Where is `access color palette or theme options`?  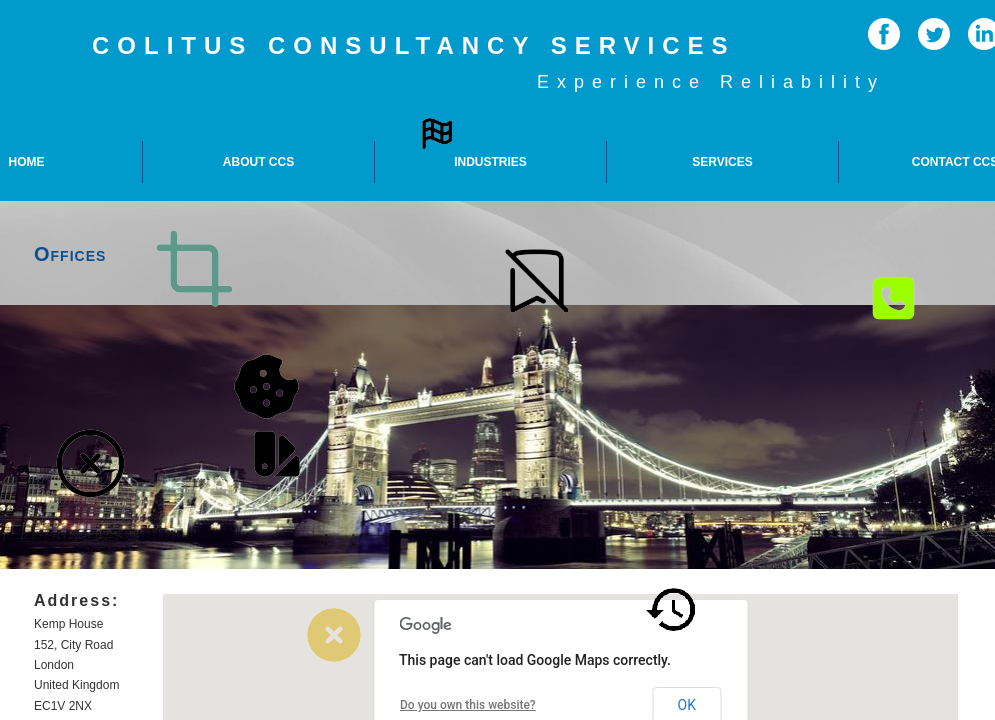 access color palette or theme options is located at coordinates (277, 454).